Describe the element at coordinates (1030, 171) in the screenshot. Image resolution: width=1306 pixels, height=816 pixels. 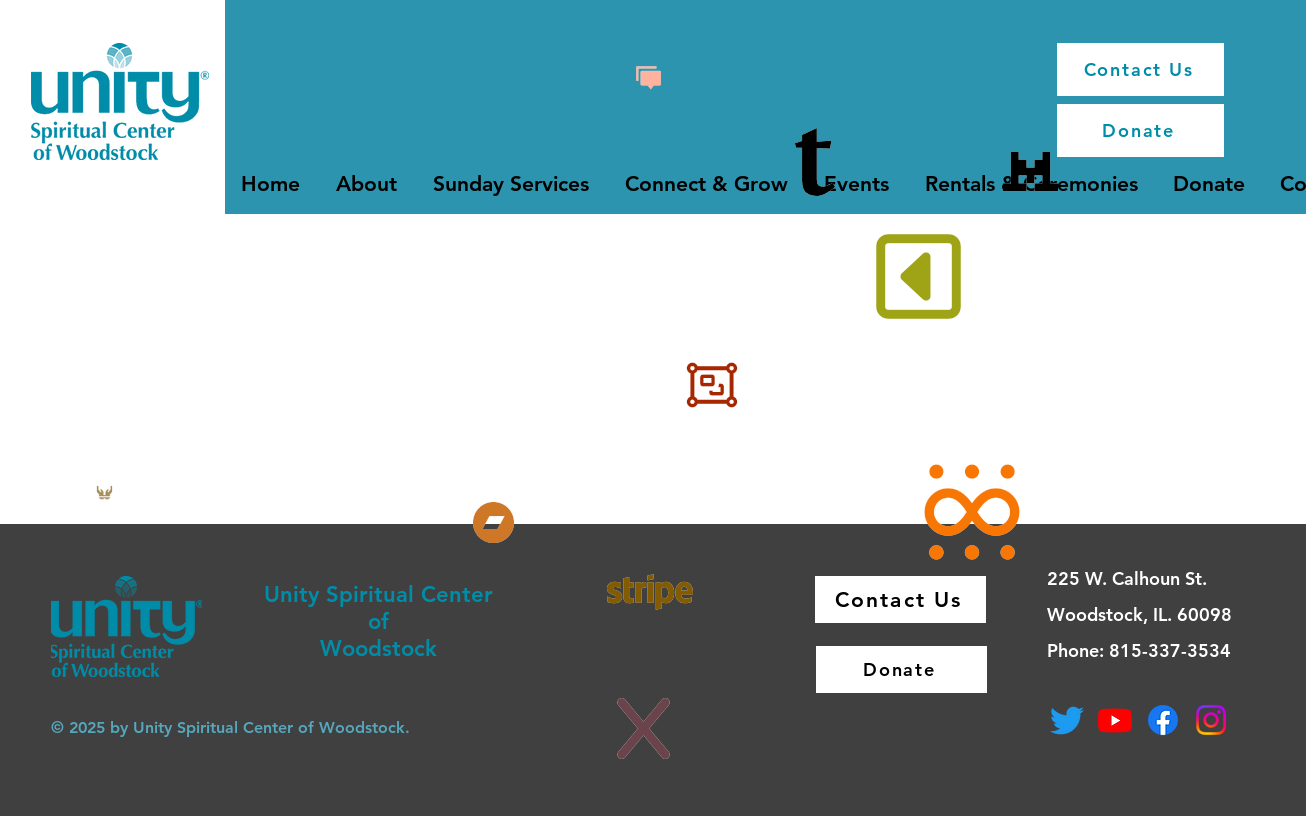
I see `Mistral AI logo` at that location.